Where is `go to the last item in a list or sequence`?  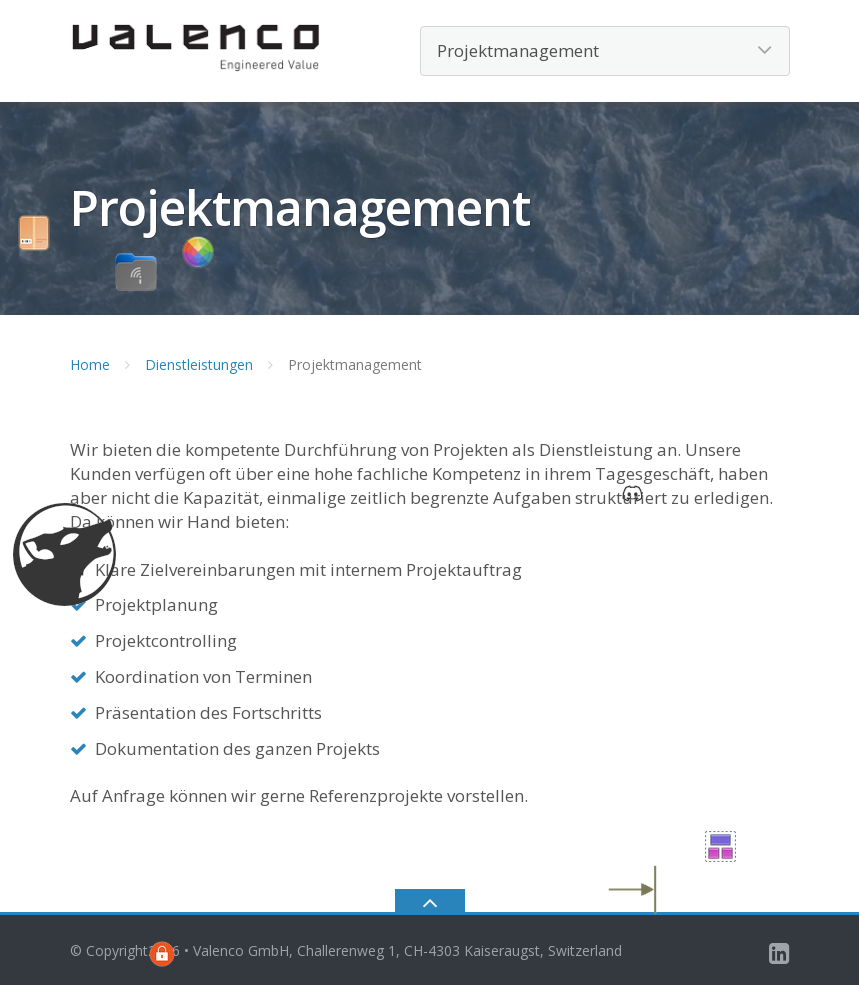 go to the last item in a list or sequence is located at coordinates (632, 889).